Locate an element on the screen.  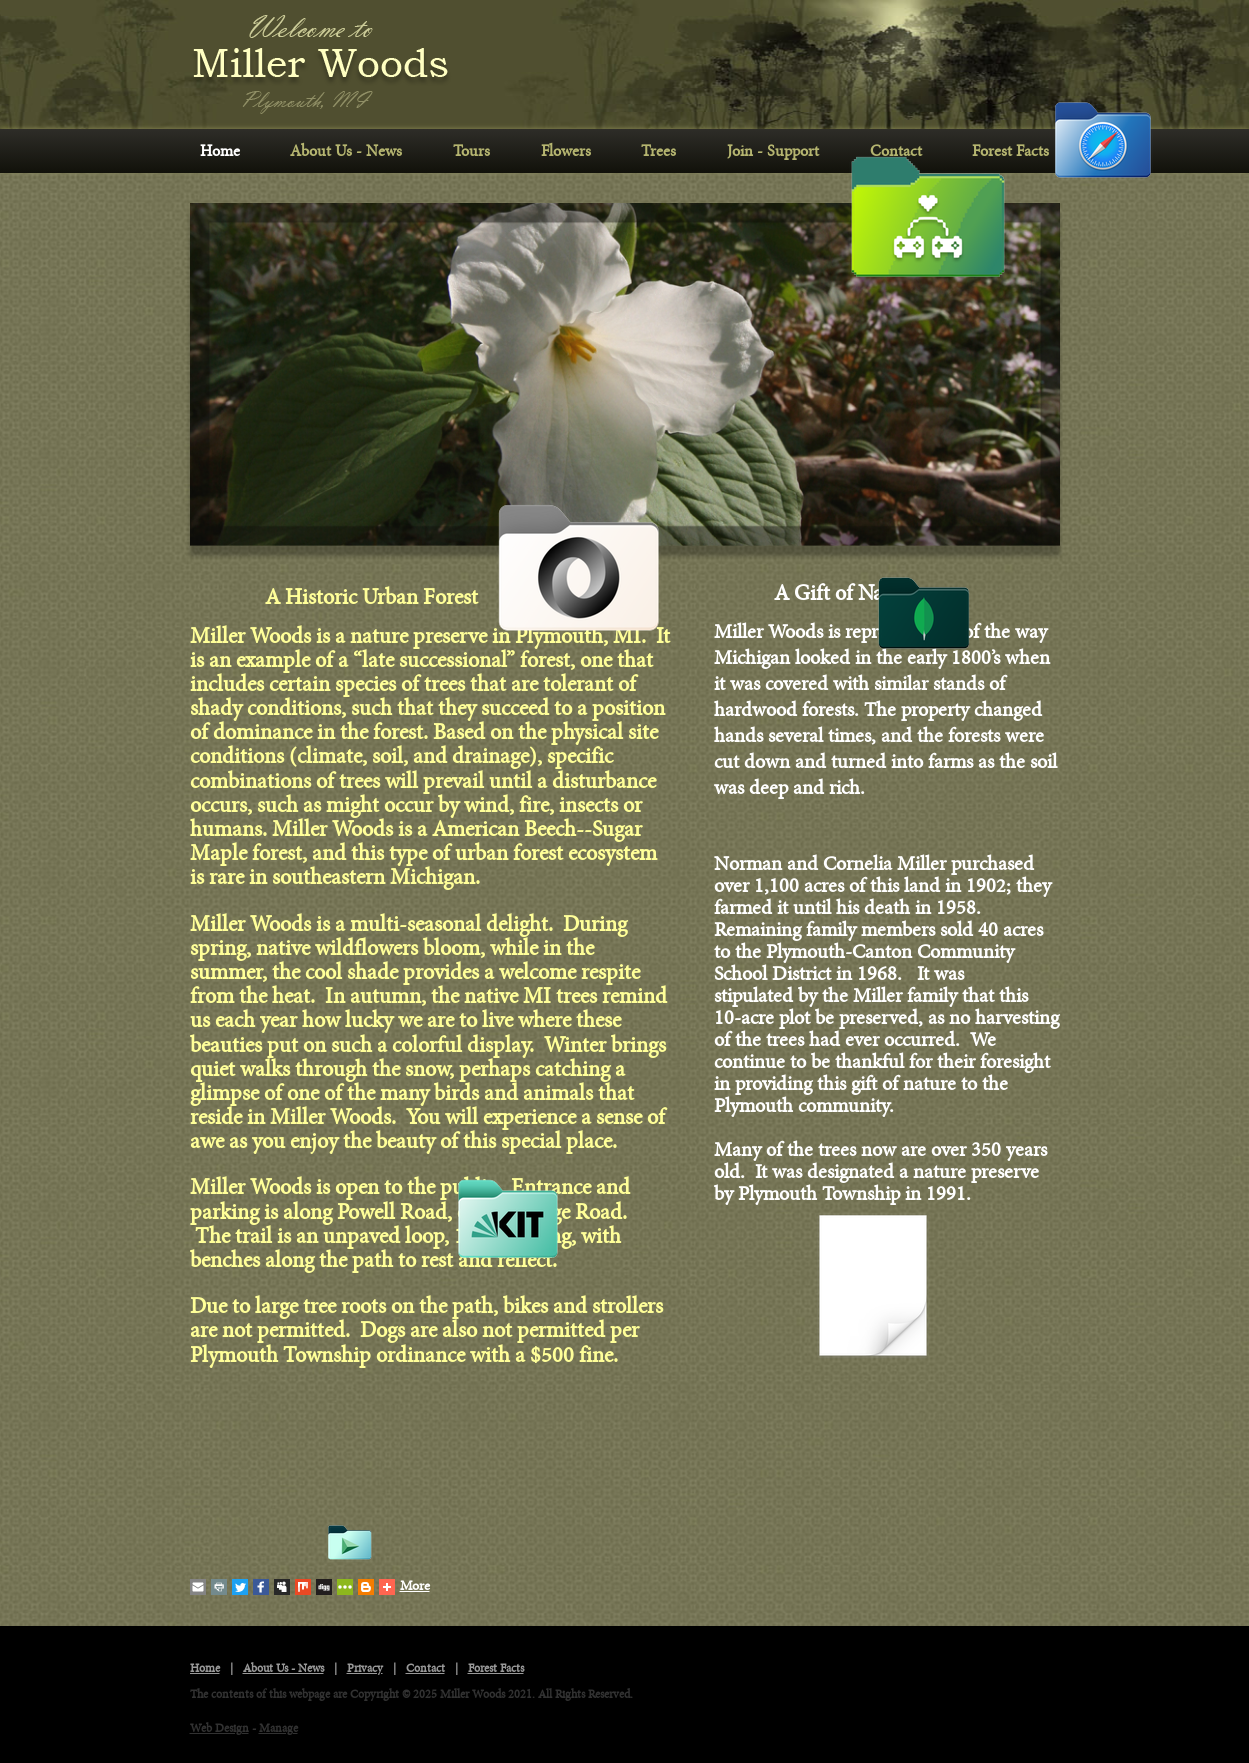
open folder containing safari browser files is located at coordinates (1102, 142).